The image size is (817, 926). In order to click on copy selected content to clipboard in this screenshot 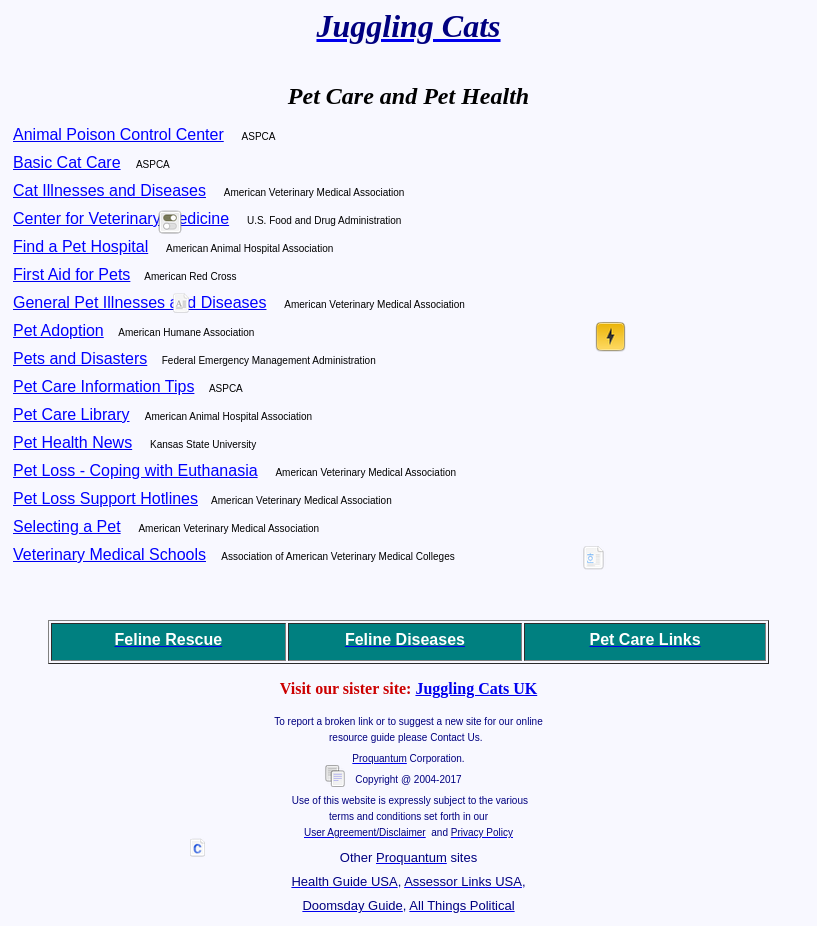, I will do `click(335, 776)`.